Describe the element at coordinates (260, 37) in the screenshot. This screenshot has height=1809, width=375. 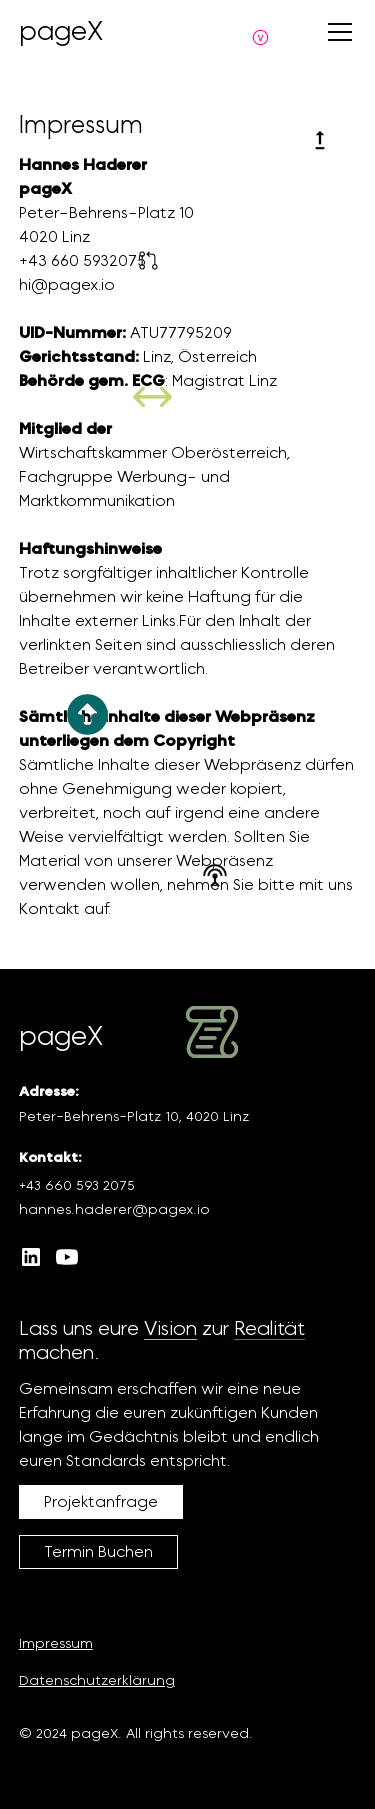
I see `indicates a verified status or checkmark alternative` at that location.